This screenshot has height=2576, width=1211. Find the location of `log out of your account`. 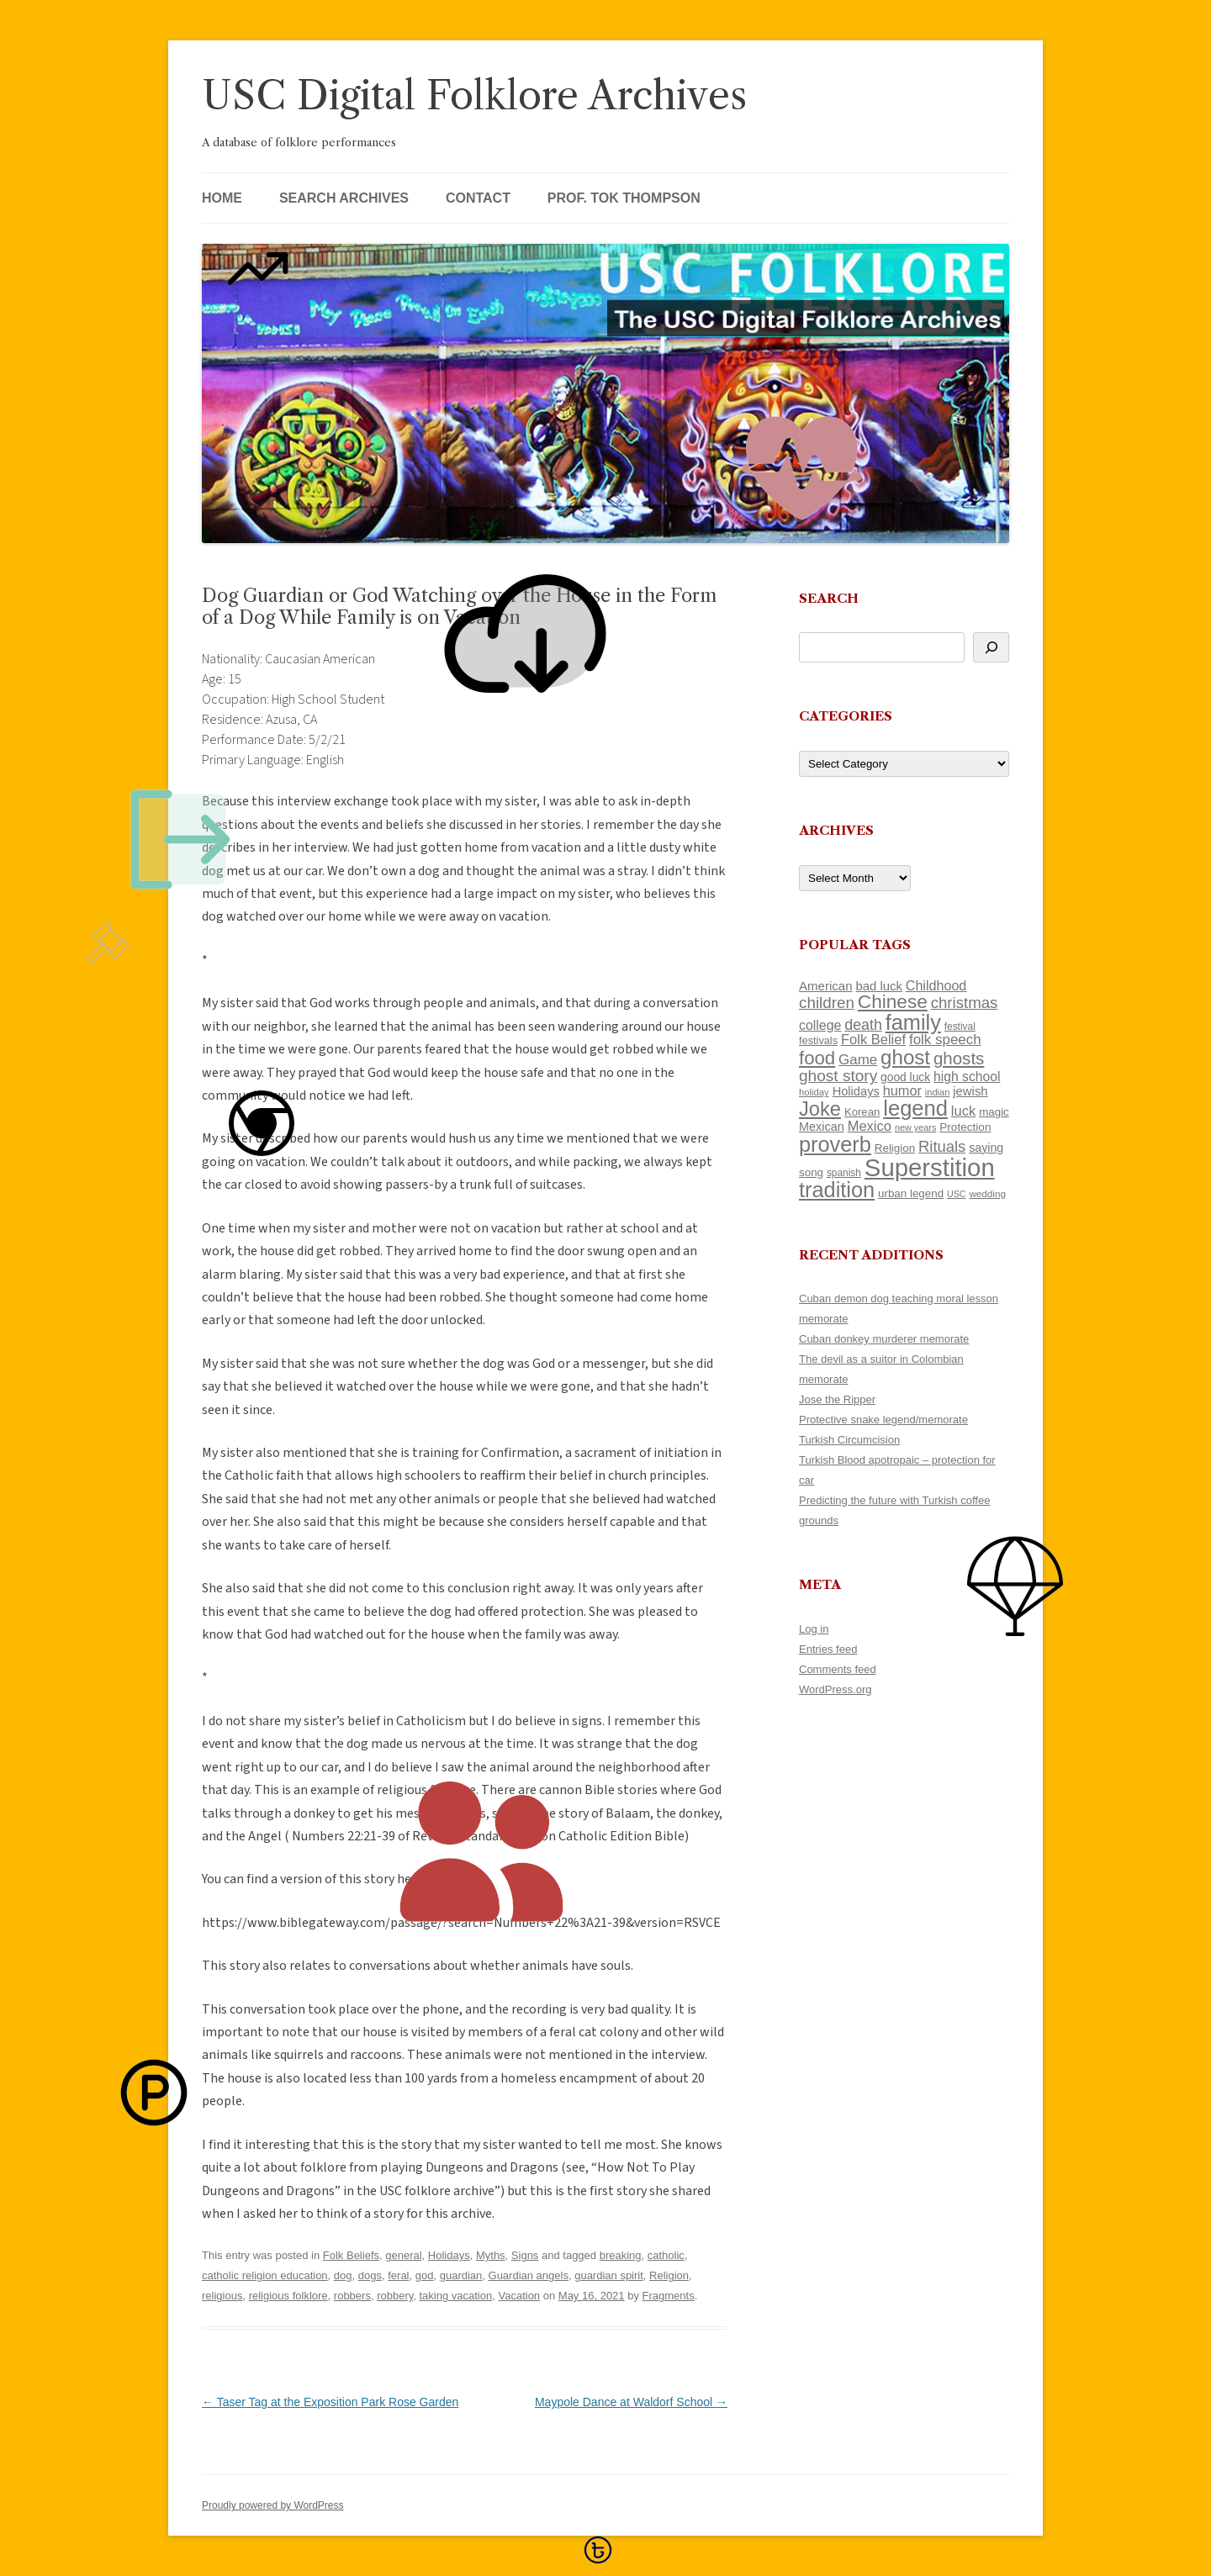

log out of your account is located at coordinates (176, 839).